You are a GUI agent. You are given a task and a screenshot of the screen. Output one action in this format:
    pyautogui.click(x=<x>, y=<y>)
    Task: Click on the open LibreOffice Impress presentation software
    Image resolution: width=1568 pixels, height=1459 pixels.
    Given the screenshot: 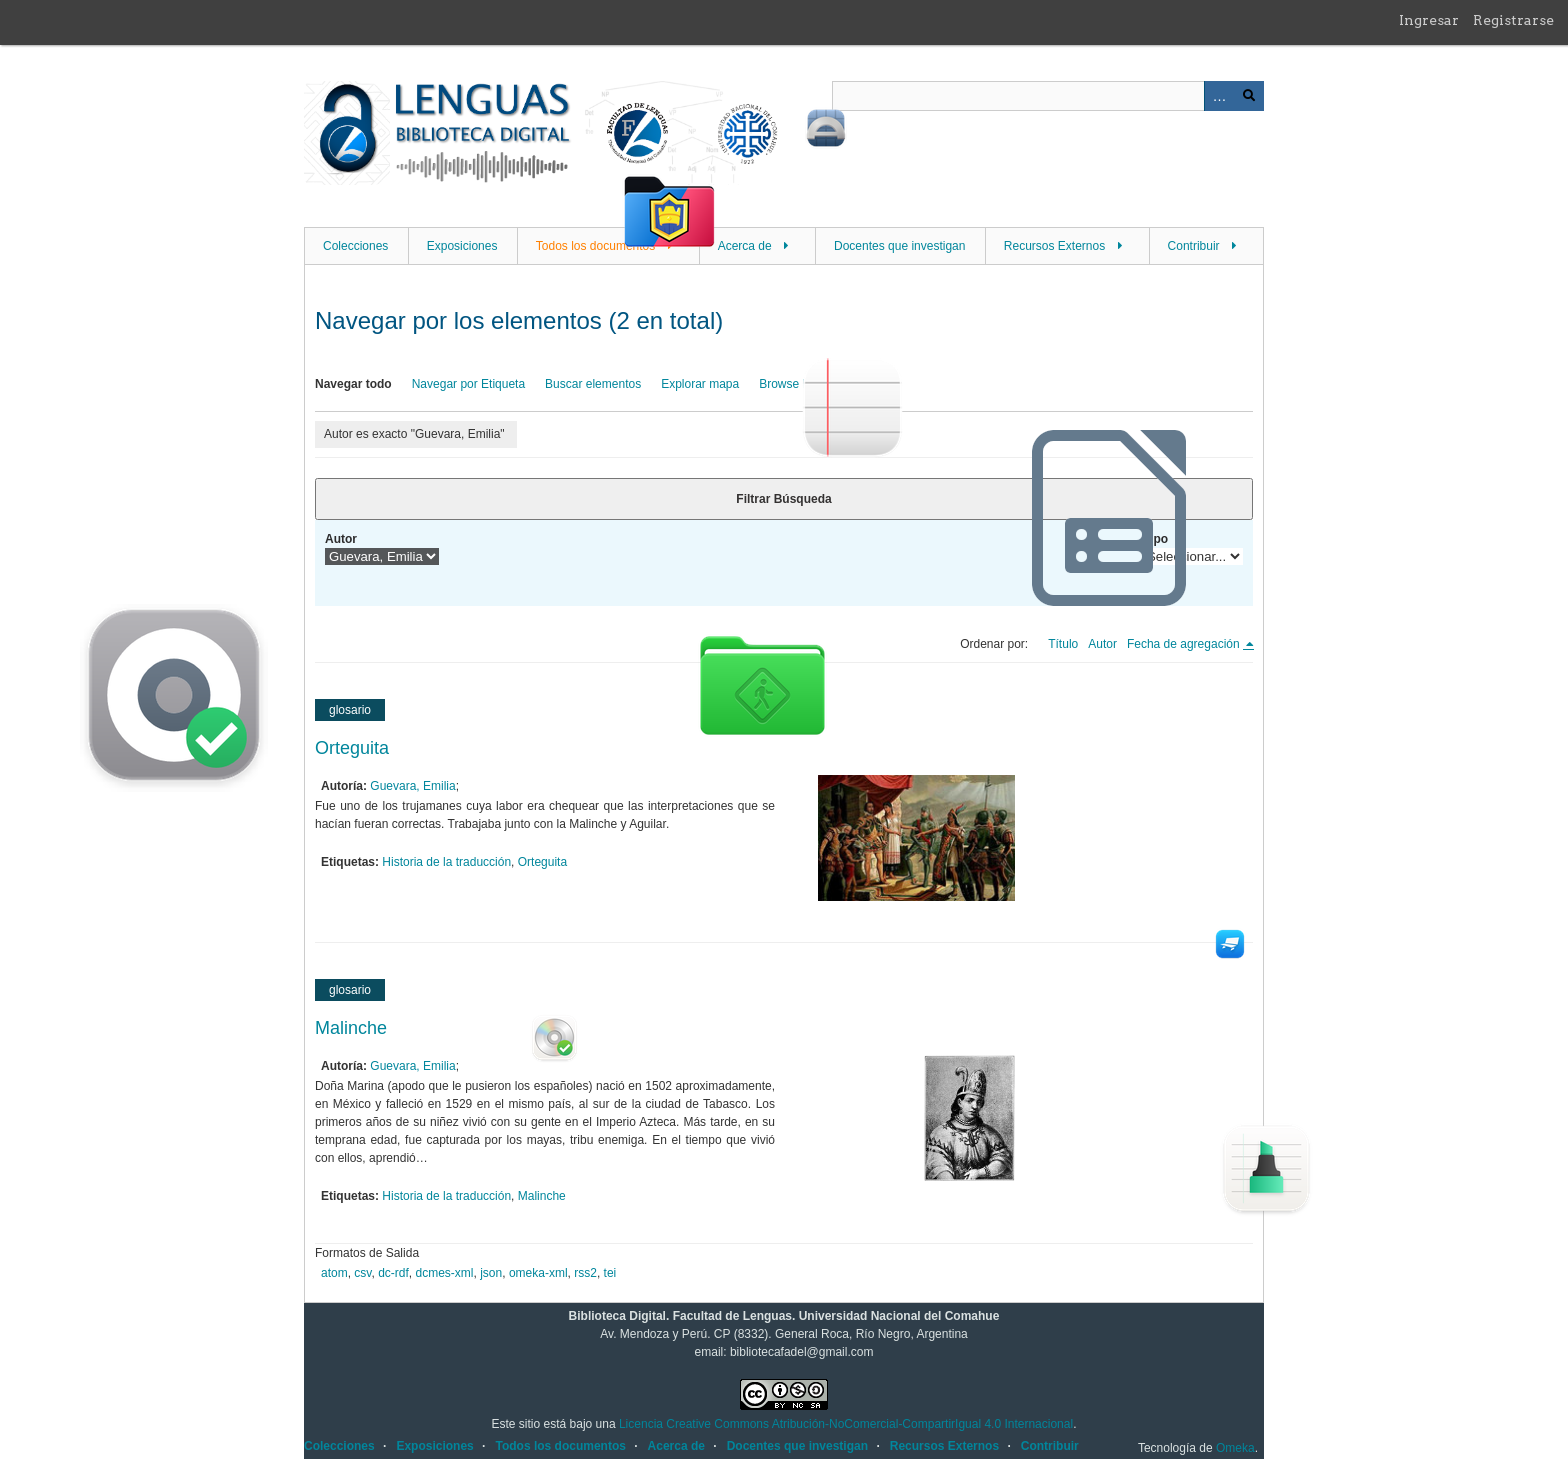 What is the action you would take?
    pyautogui.click(x=1109, y=518)
    